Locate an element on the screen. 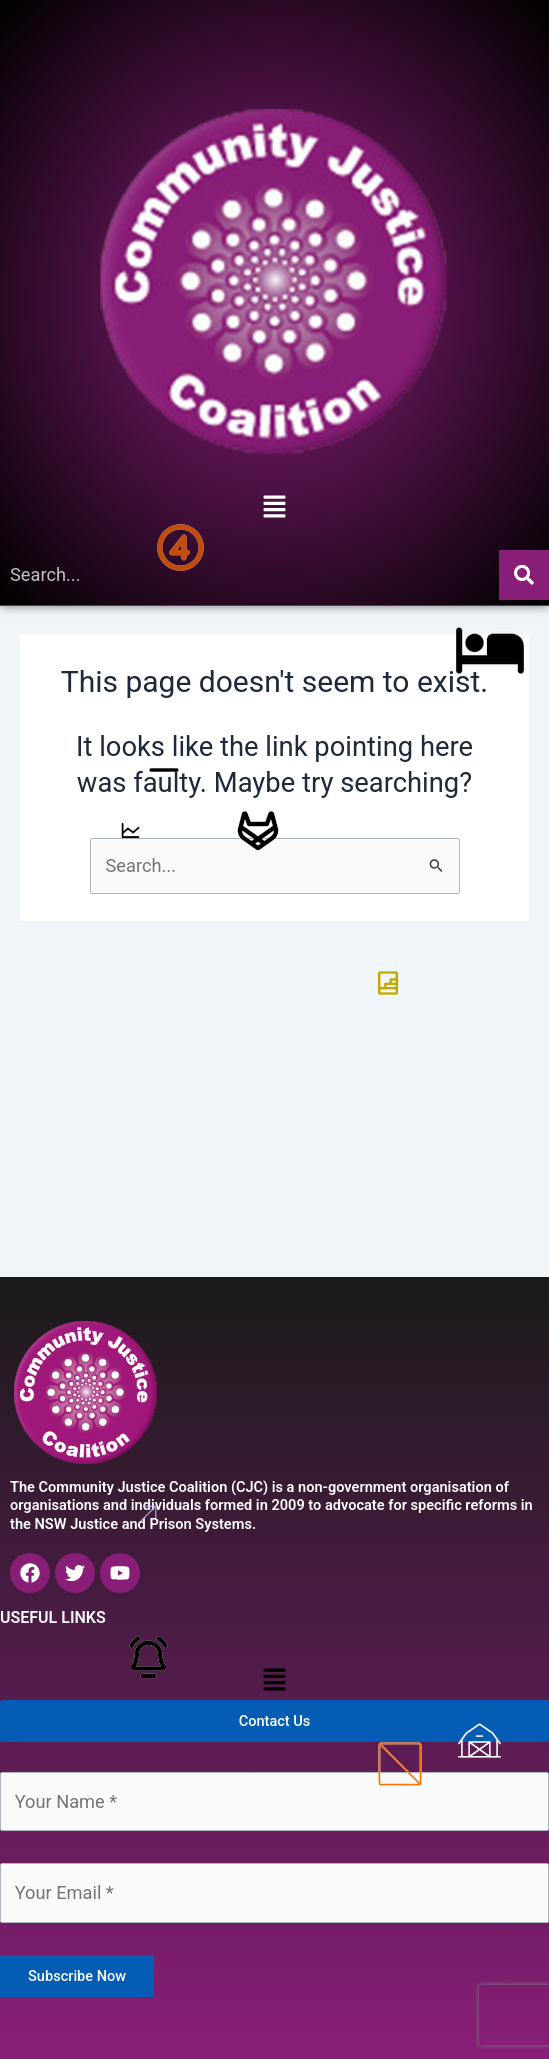 This screenshot has height=2059, width=549. access farm or agricultural settings is located at coordinates (479, 1743).